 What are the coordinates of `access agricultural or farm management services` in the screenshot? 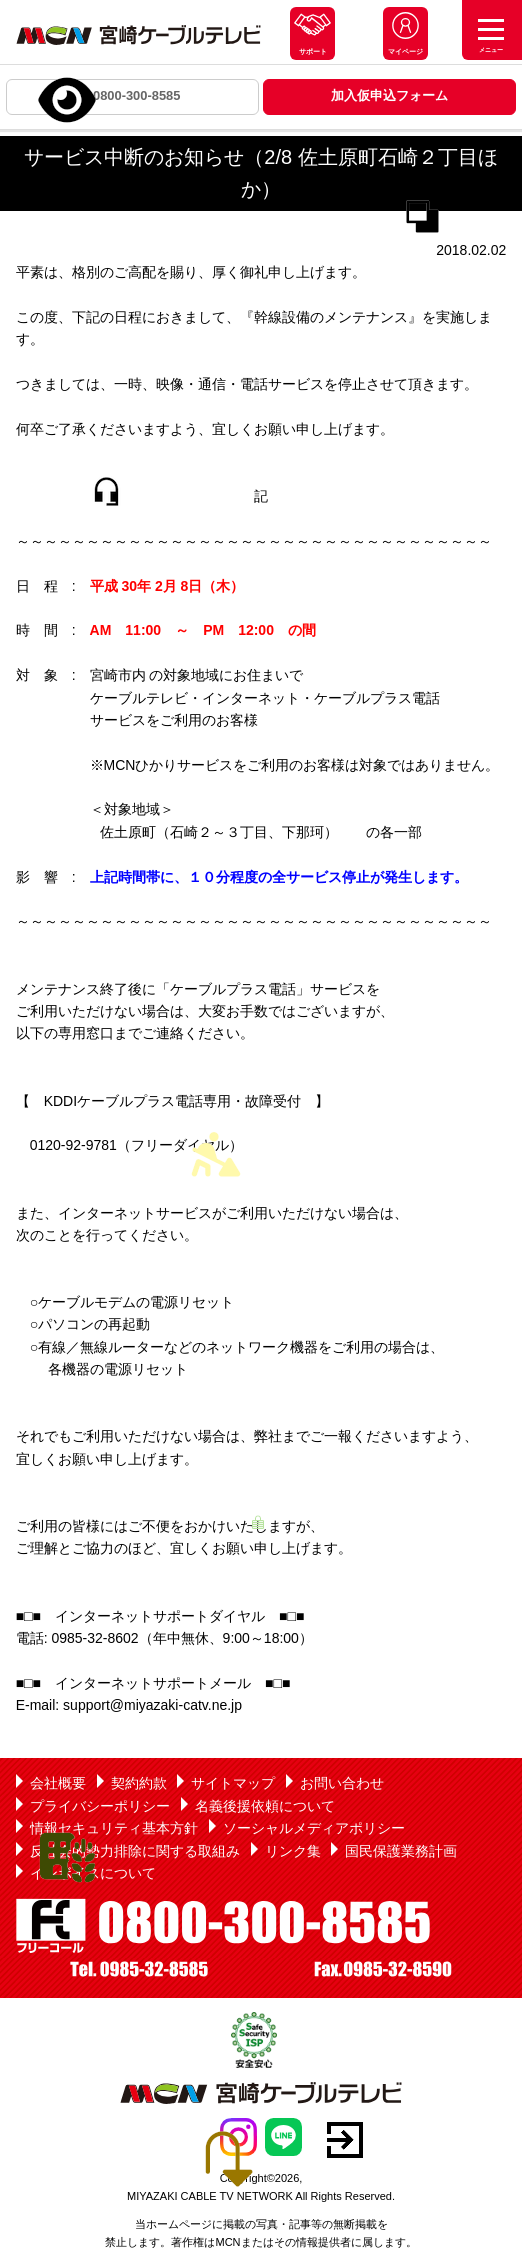 It's located at (66, 1856).